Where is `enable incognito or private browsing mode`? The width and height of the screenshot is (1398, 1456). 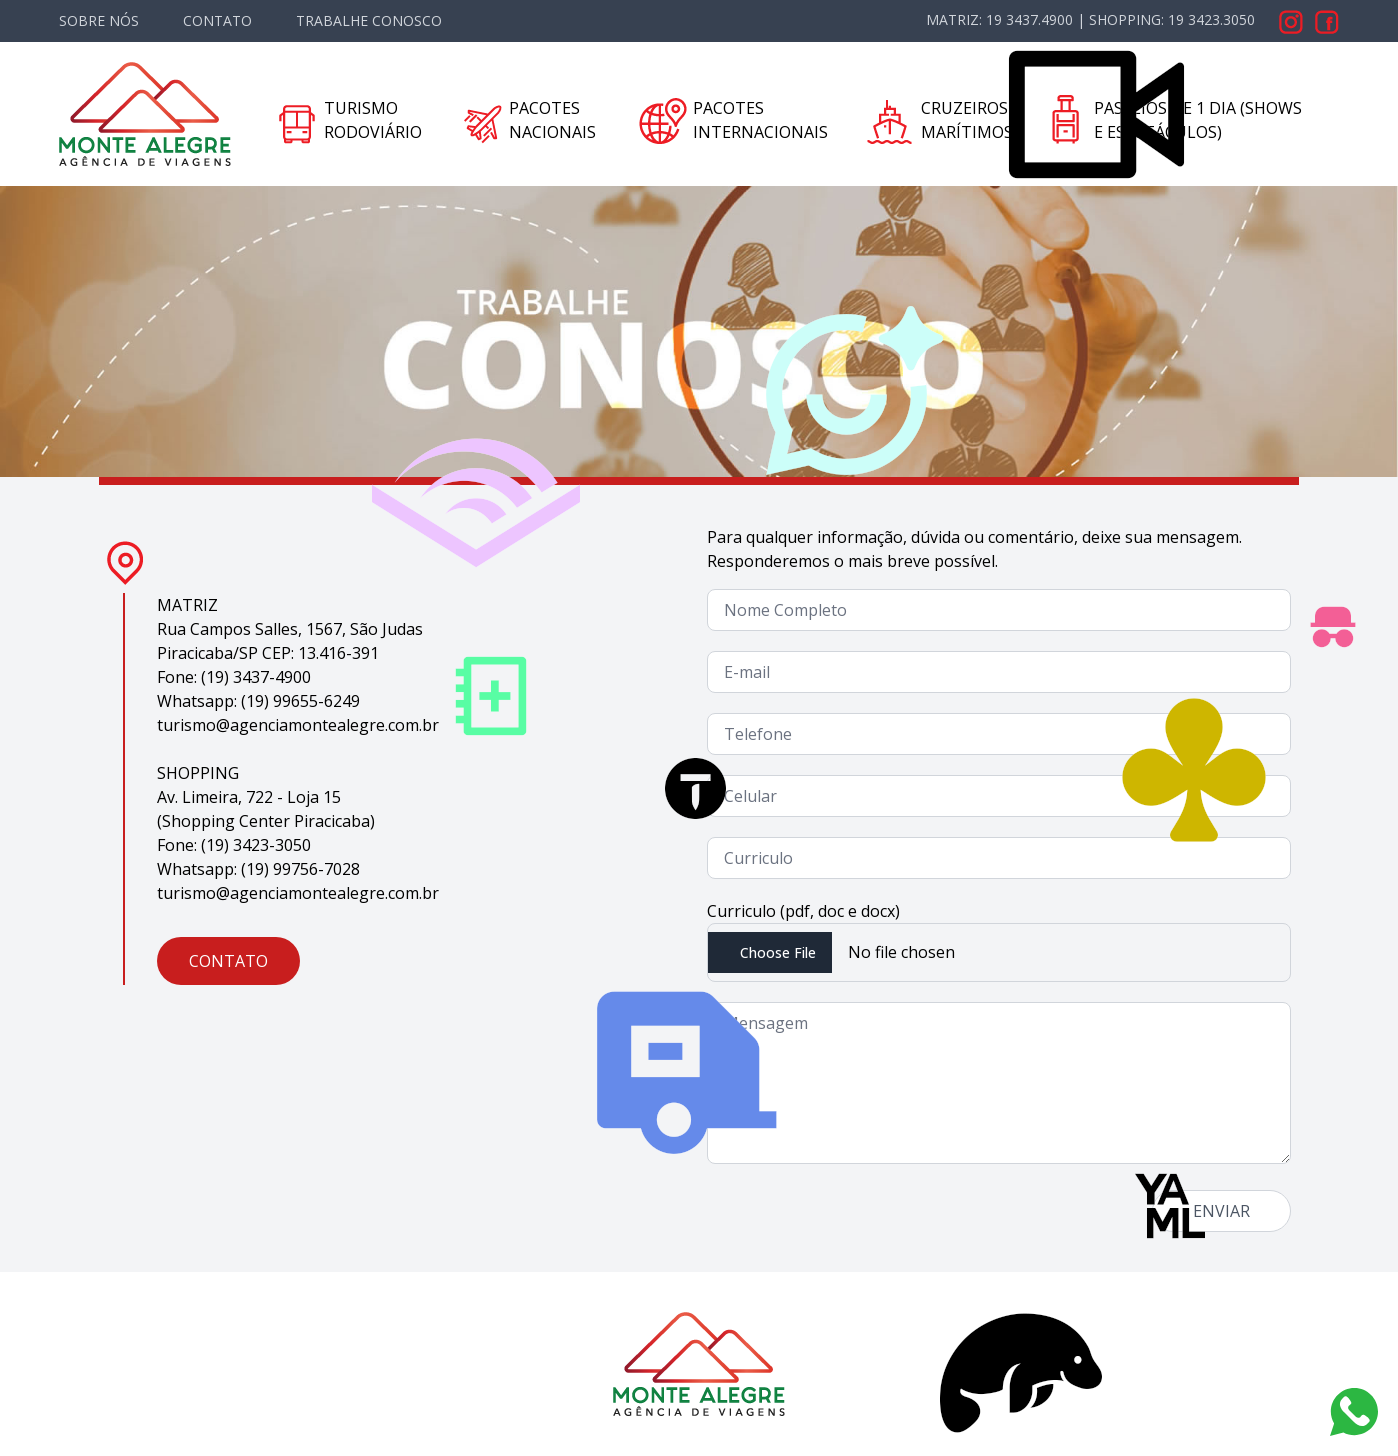
enable incognito or private browsing mode is located at coordinates (1333, 627).